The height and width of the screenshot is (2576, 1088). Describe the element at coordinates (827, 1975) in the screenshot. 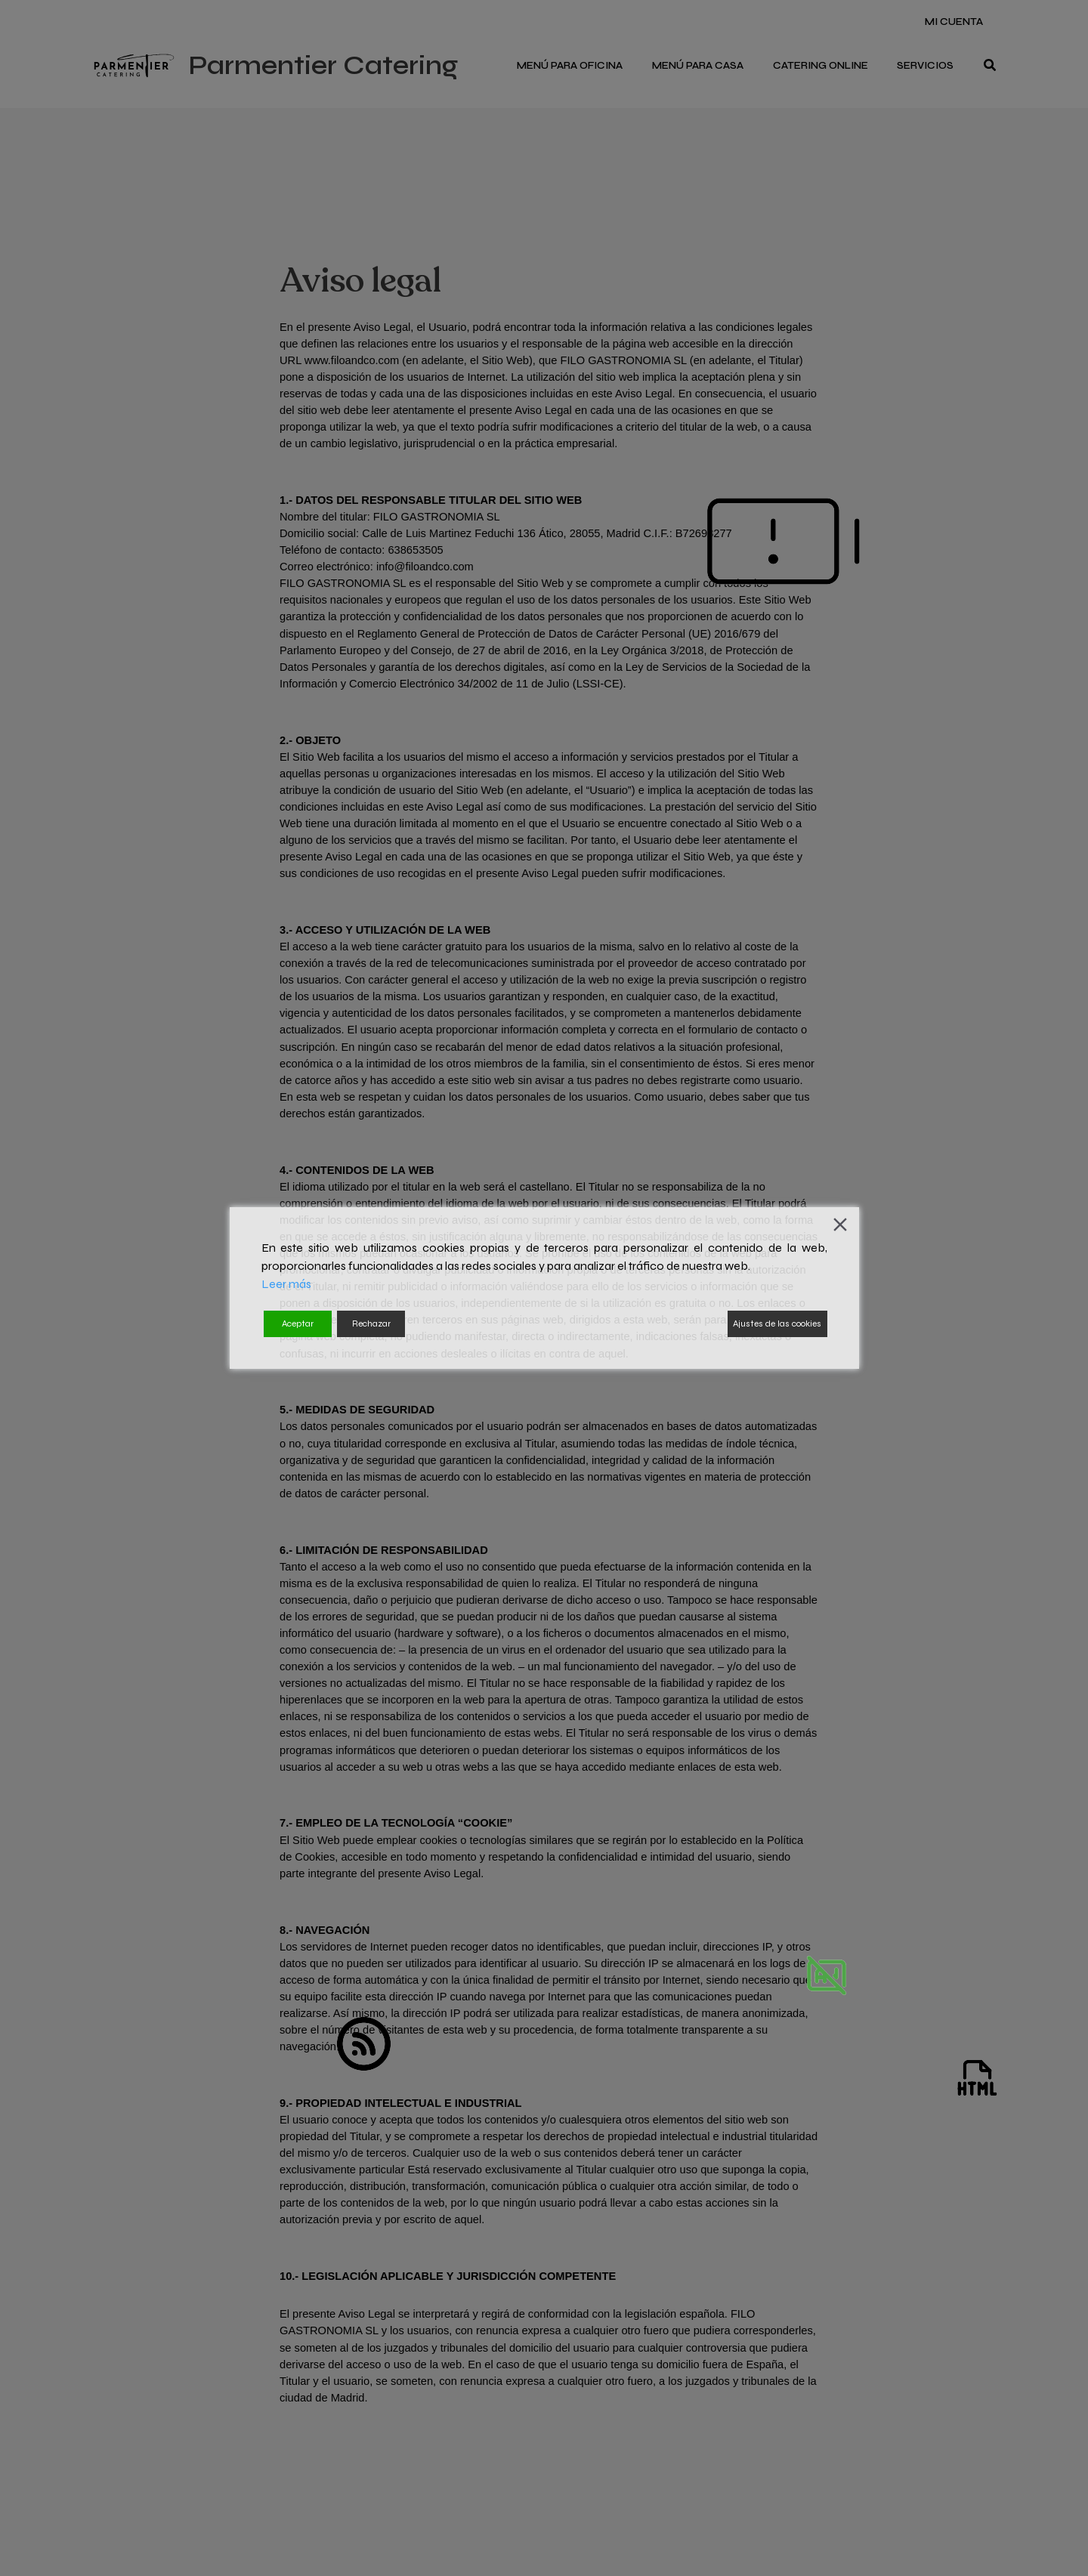

I see `disable advertisements` at that location.